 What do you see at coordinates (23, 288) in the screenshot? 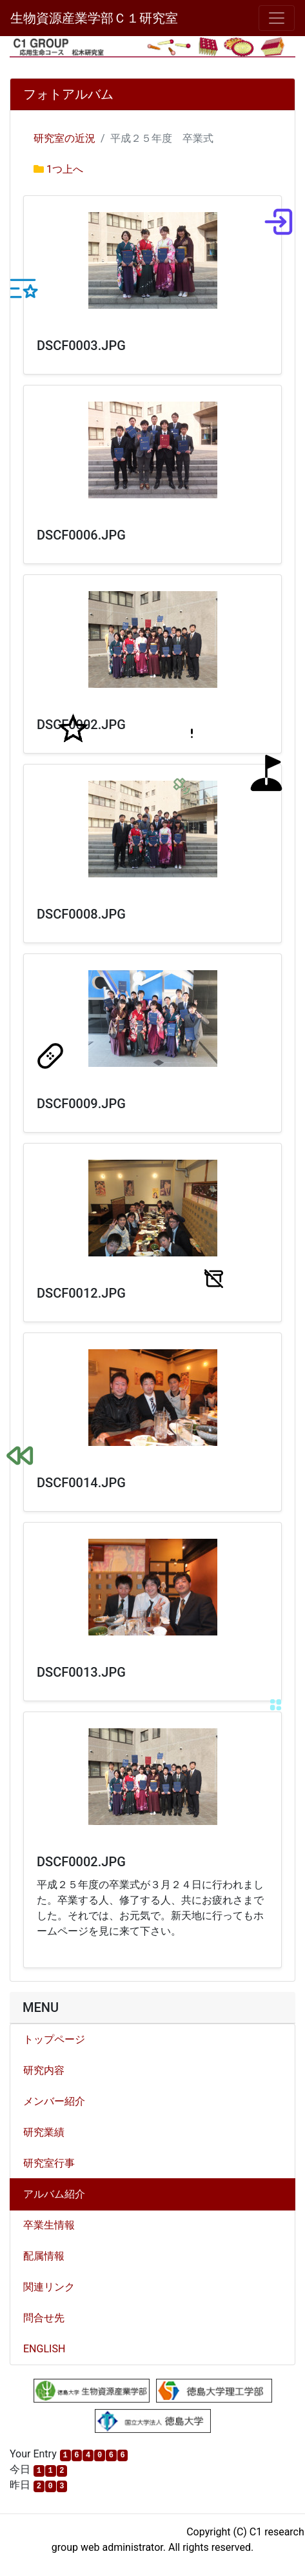
I see `view your favorites list` at bounding box center [23, 288].